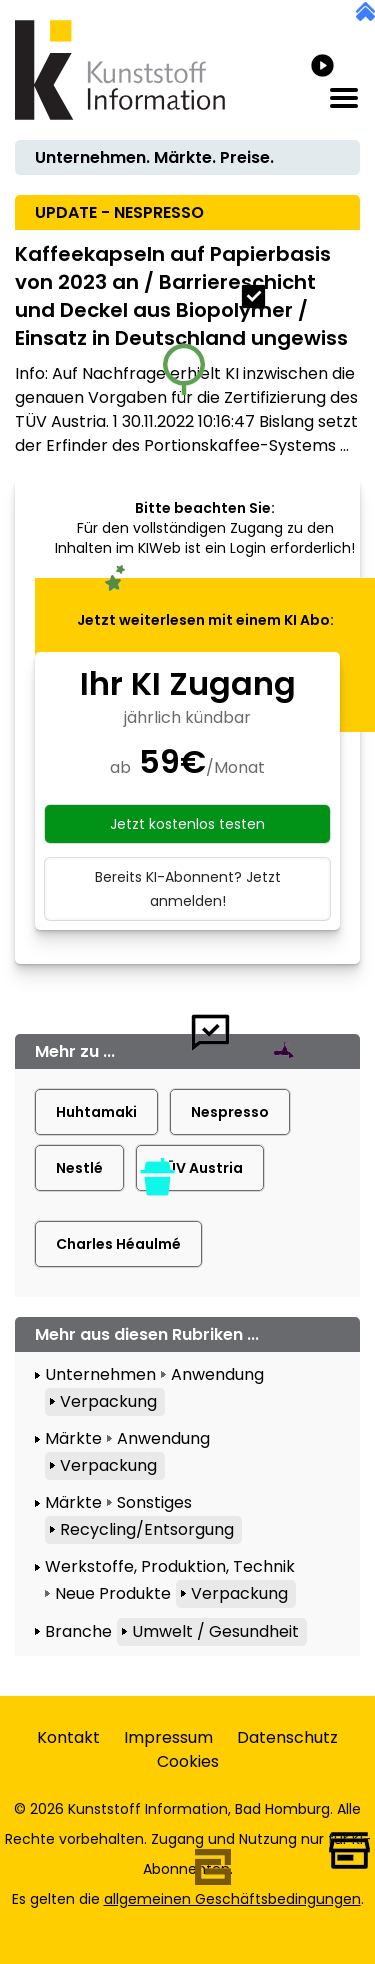  What do you see at coordinates (213, 1867) in the screenshot?
I see `visit the G2G gaming marketplace` at bounding box center [213, 1867].